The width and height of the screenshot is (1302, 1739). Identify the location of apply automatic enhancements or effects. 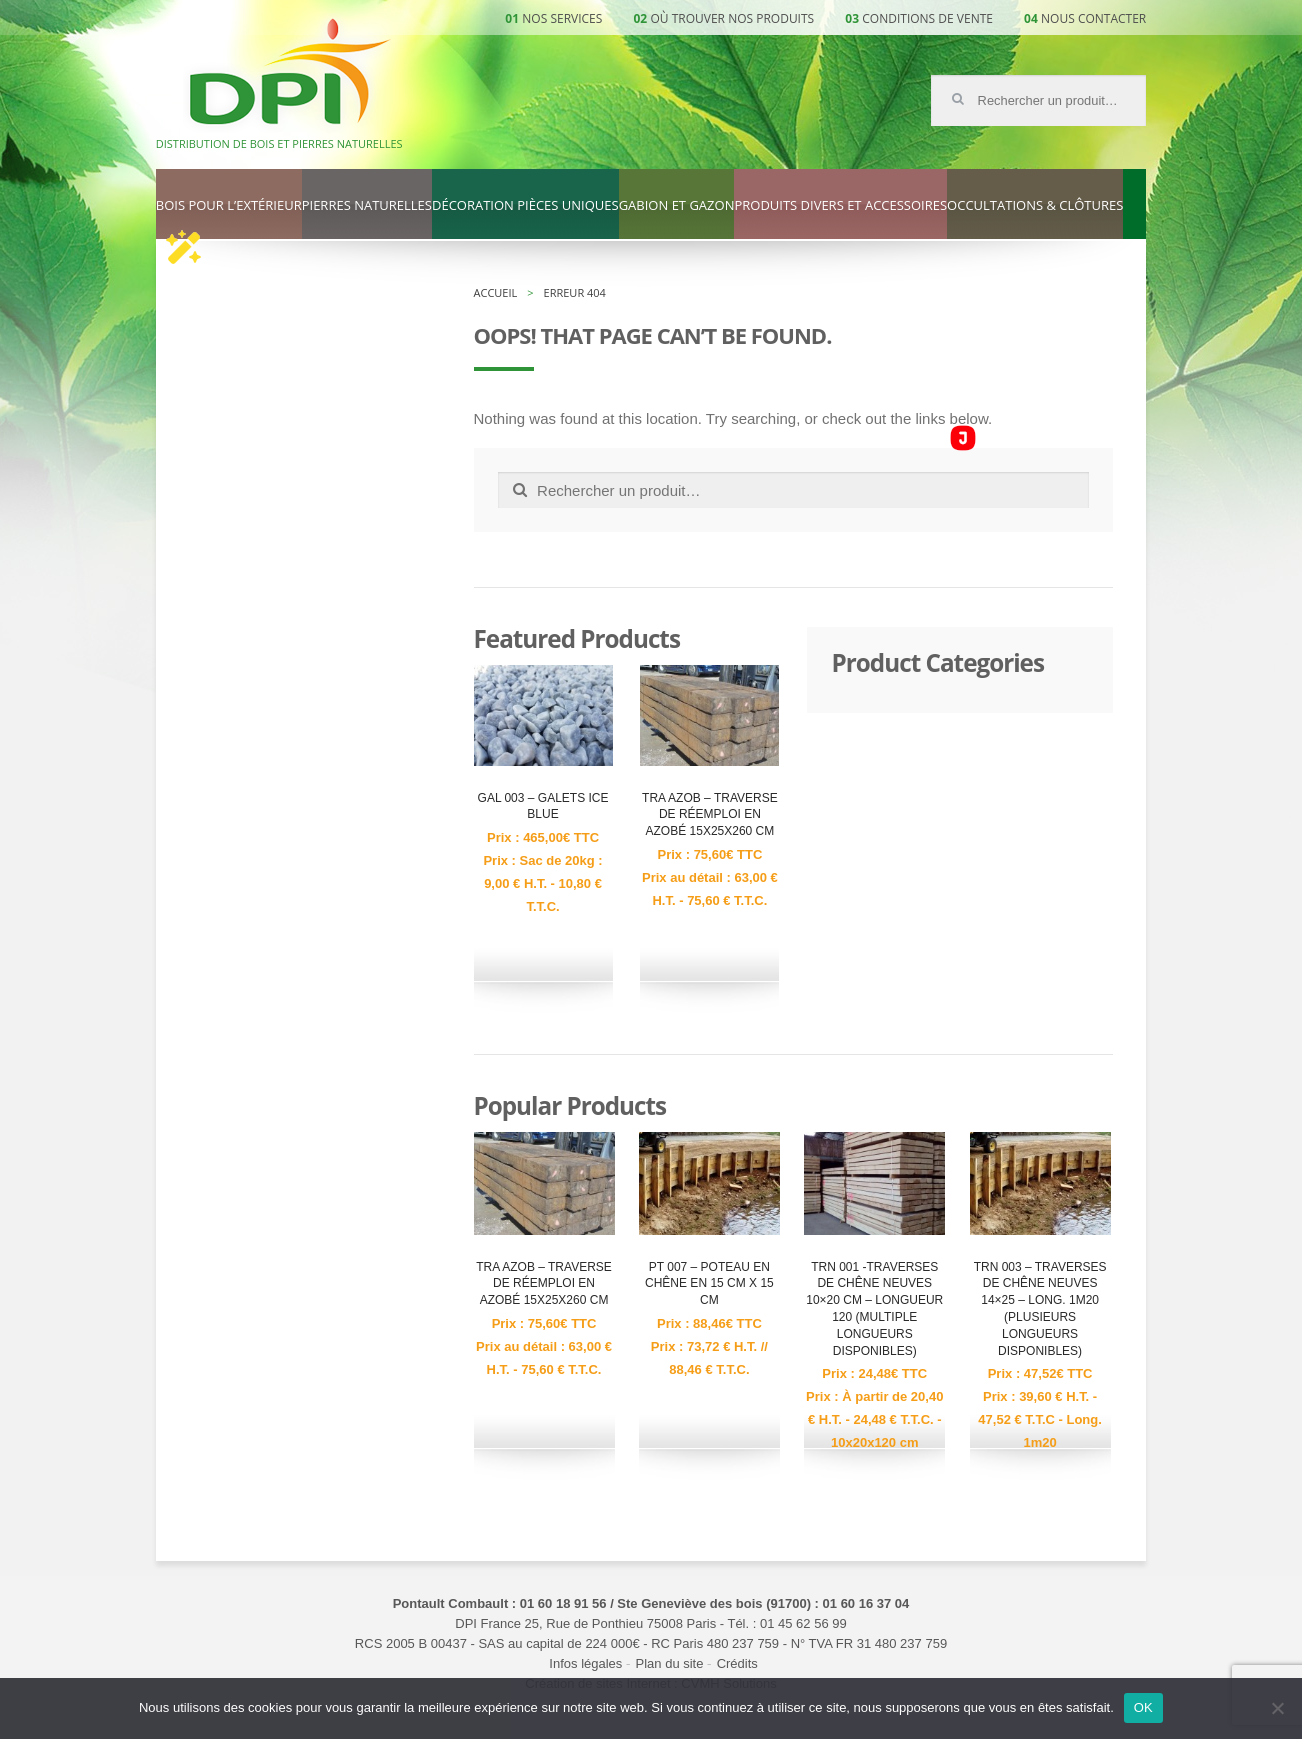
(184, 248).